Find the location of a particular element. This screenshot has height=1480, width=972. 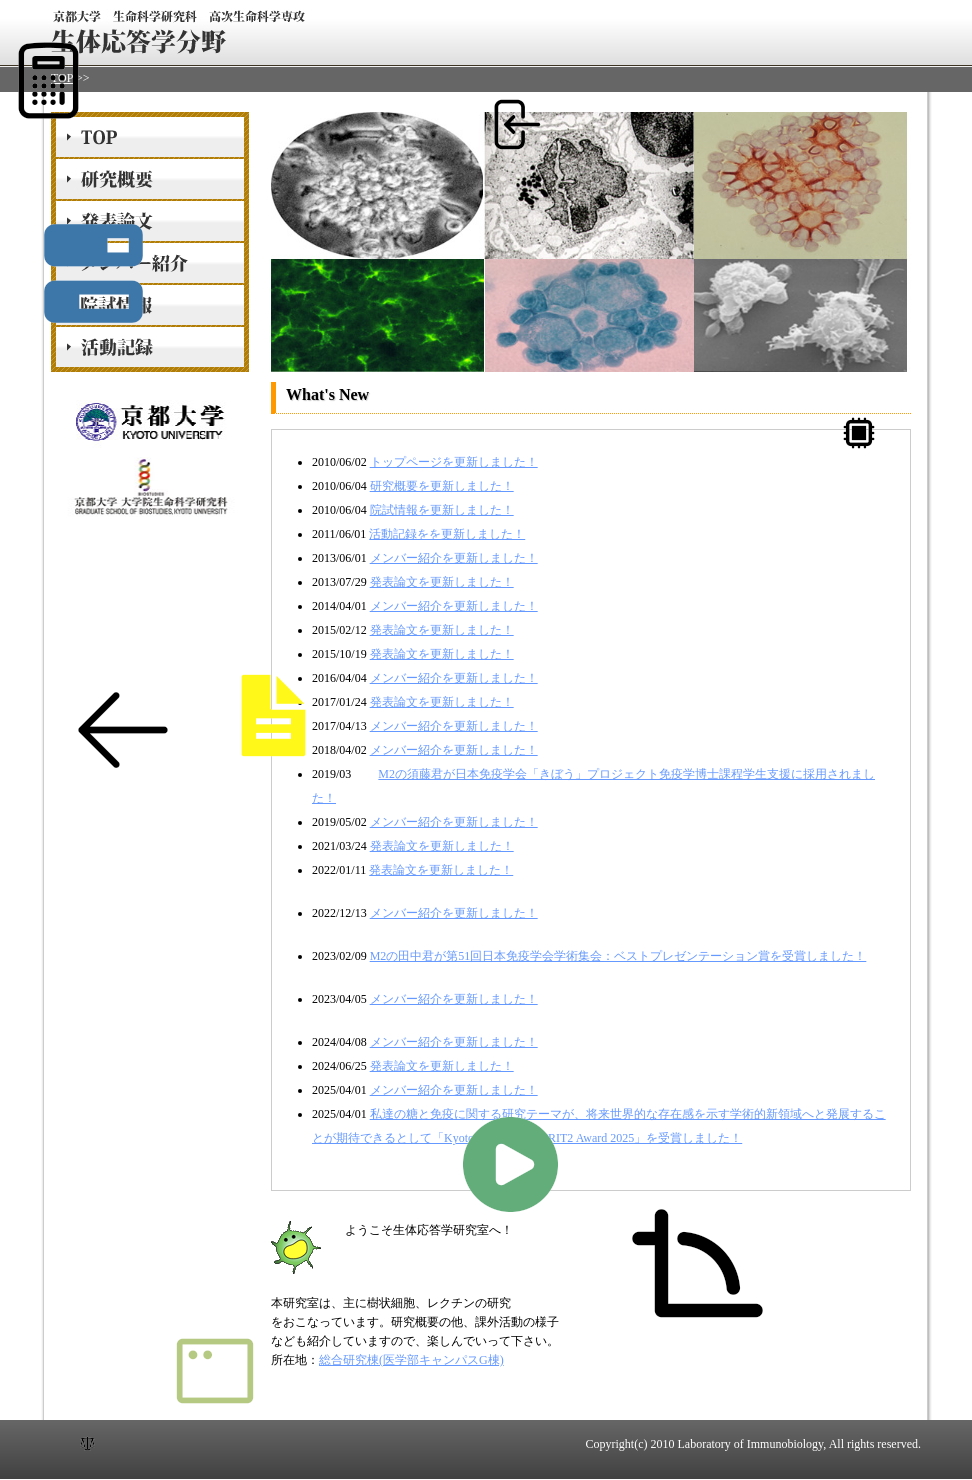

open the calculator app is located at coordinates (48, 80).